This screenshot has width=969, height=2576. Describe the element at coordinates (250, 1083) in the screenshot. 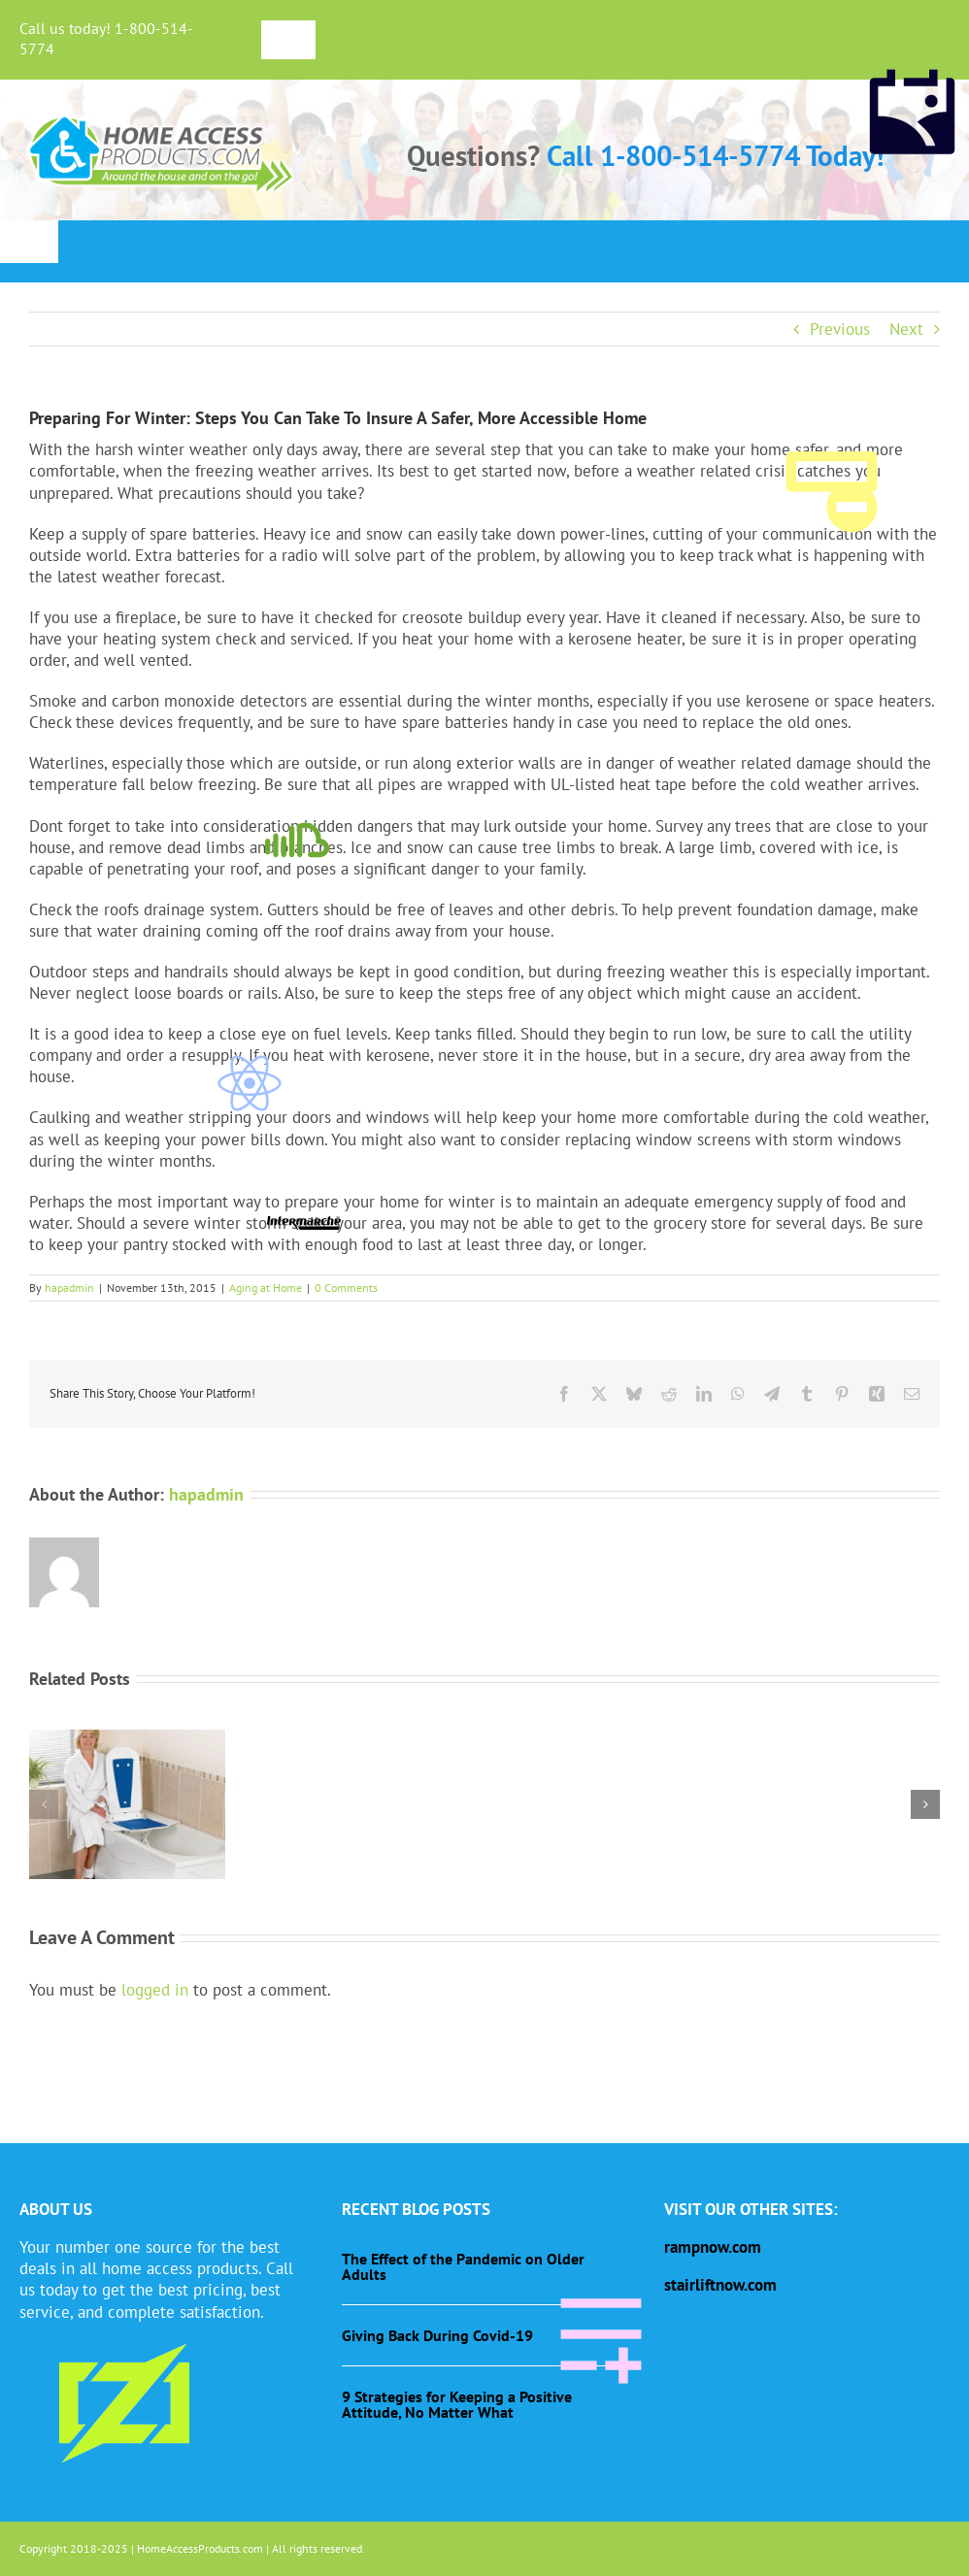

I see `react javascript library logo` at that location.